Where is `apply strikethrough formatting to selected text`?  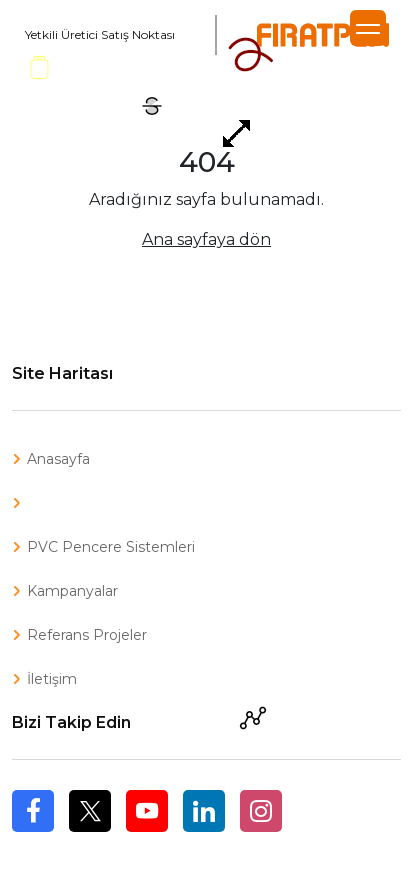 apply strikethrough formatting to selected text is located at coordinates (152, 106).